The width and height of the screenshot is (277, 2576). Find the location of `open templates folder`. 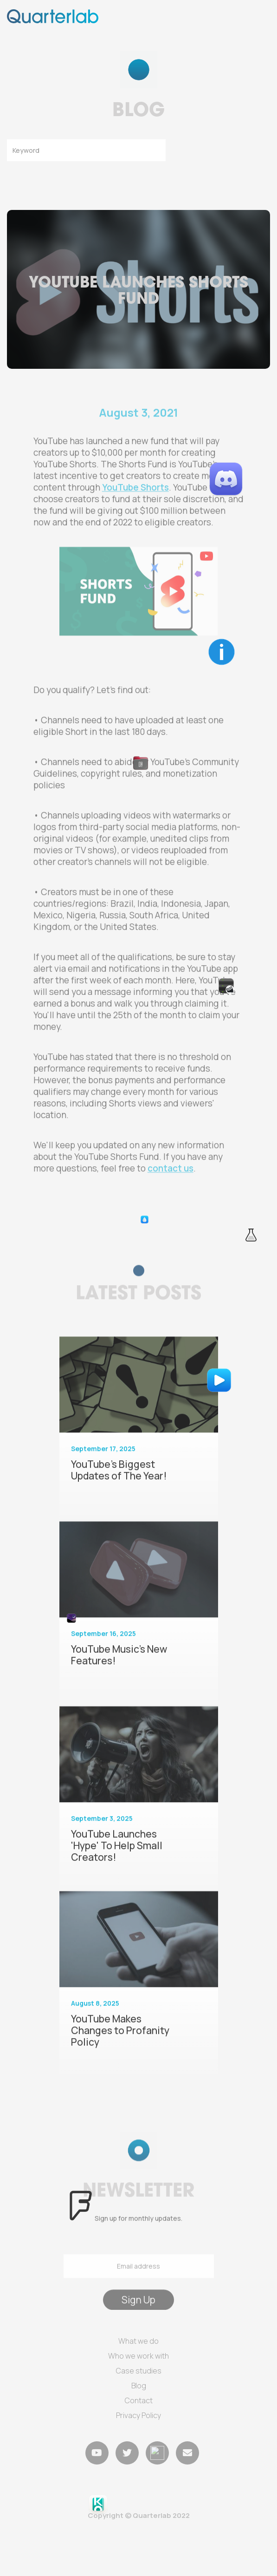

open templates folder is located at coordinates (141, 763).